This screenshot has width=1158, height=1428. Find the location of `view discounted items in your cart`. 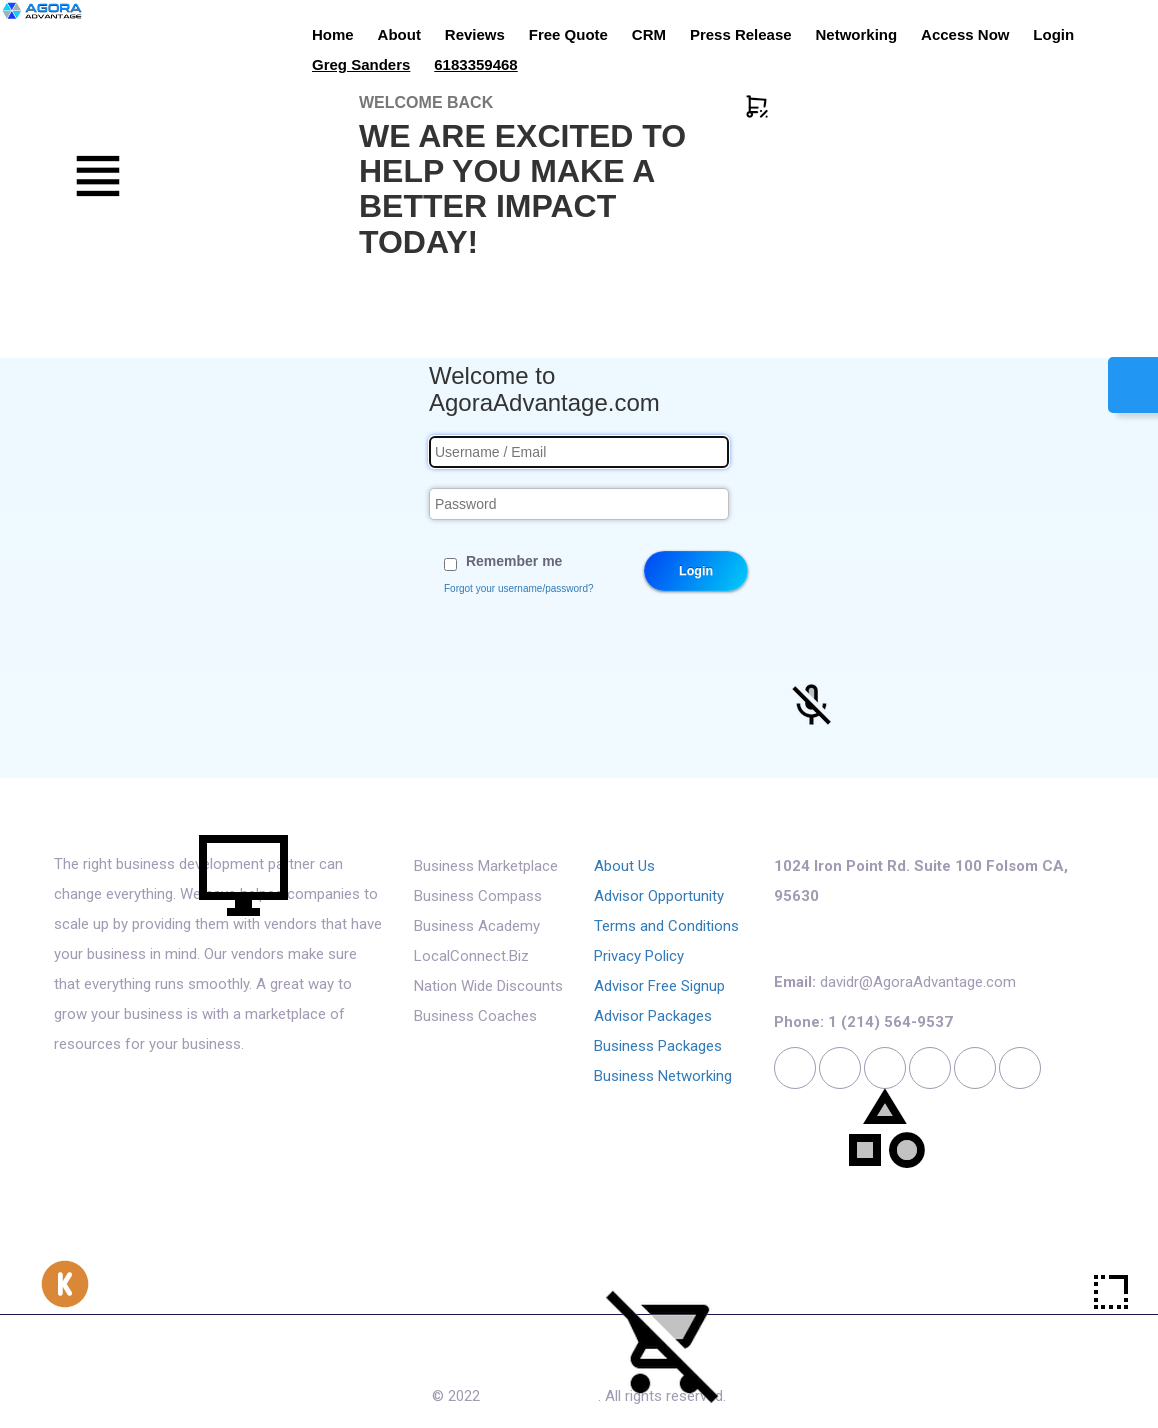

view discounted items in your cart is located at coordinates (756, 106).